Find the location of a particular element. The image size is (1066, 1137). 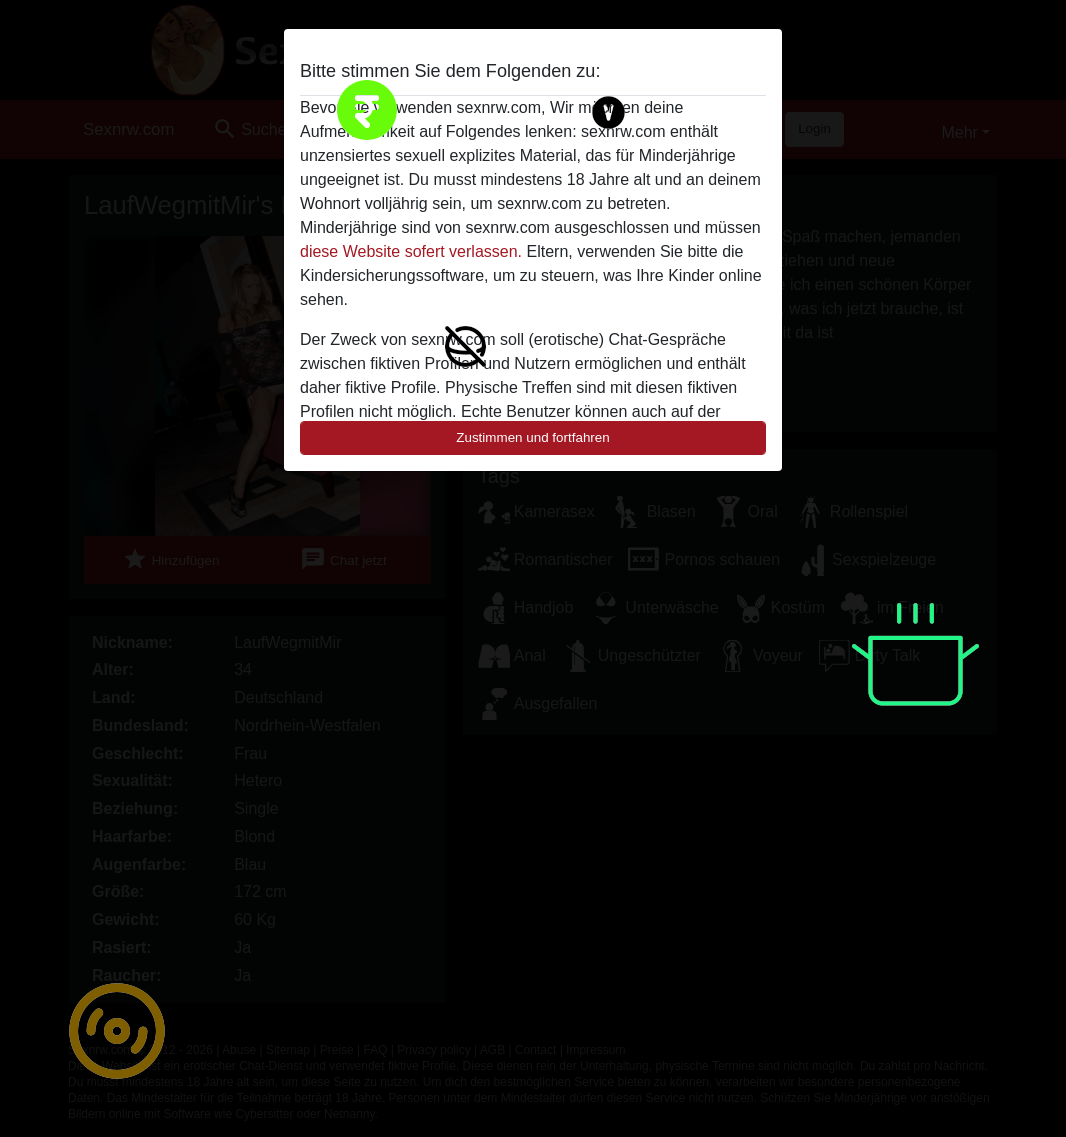

disable 3D or spherical view mode is located at coordinates (465, 346).